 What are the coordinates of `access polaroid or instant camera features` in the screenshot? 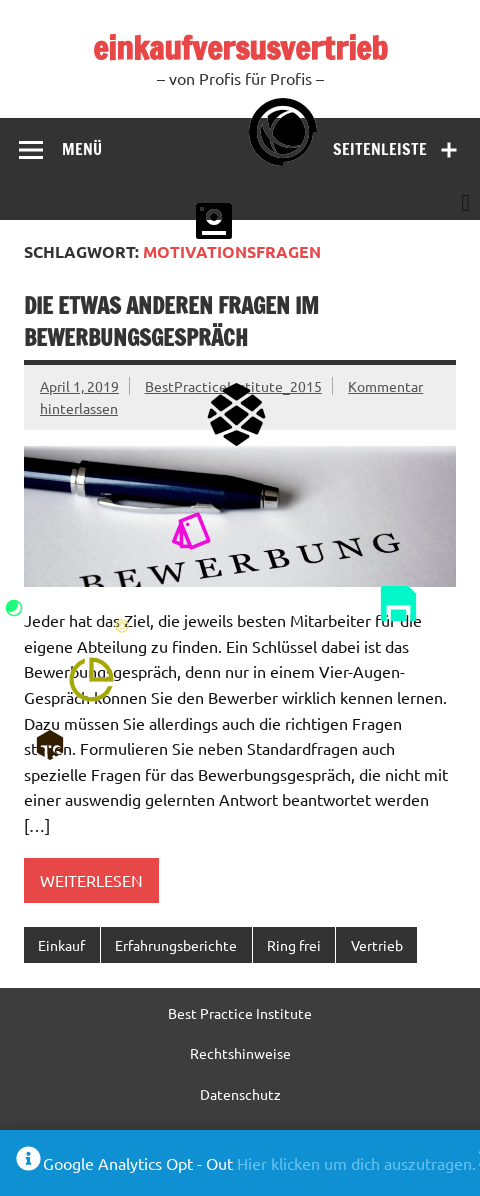 It's located at (214, 221).